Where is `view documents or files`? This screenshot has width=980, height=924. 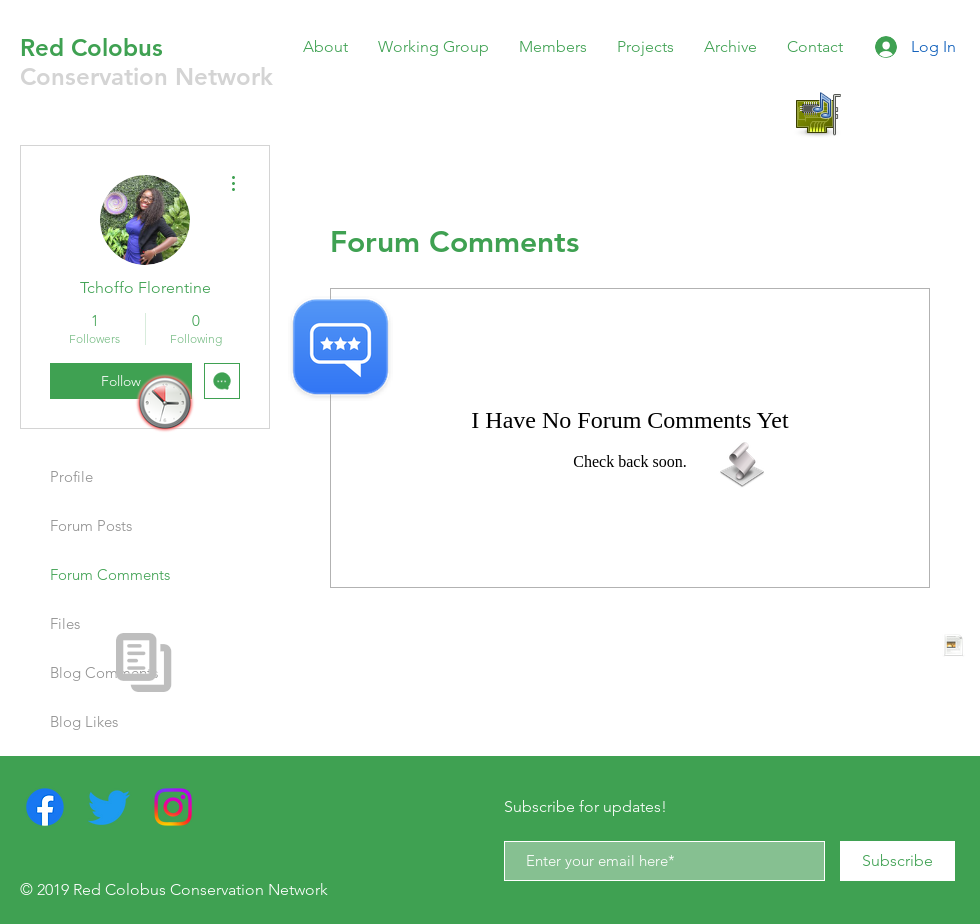 view documents or files is located at coordinates (145, 662).